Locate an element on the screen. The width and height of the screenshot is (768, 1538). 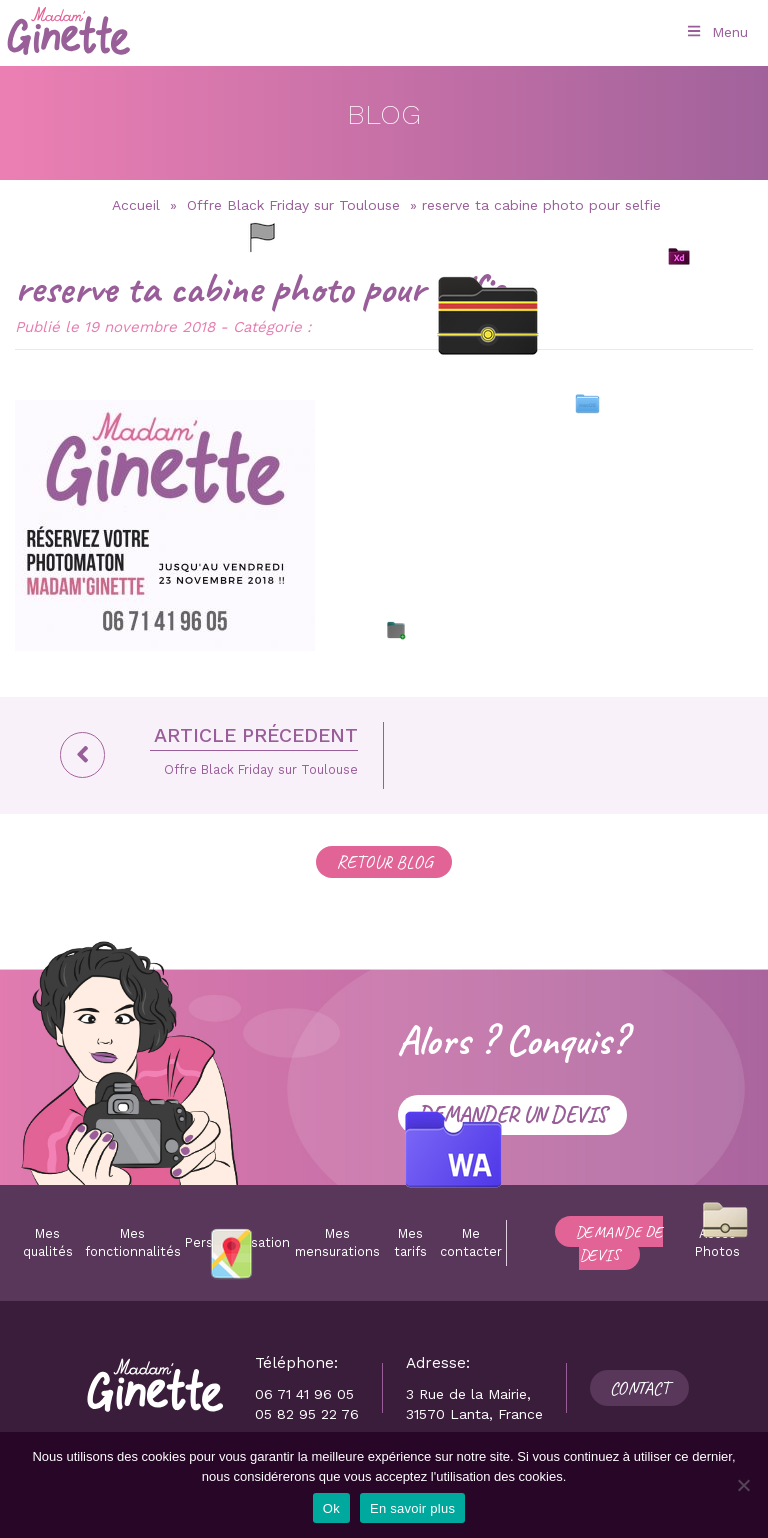
folder containing pokémon game files or assets is located at coordinates (725, 1221).